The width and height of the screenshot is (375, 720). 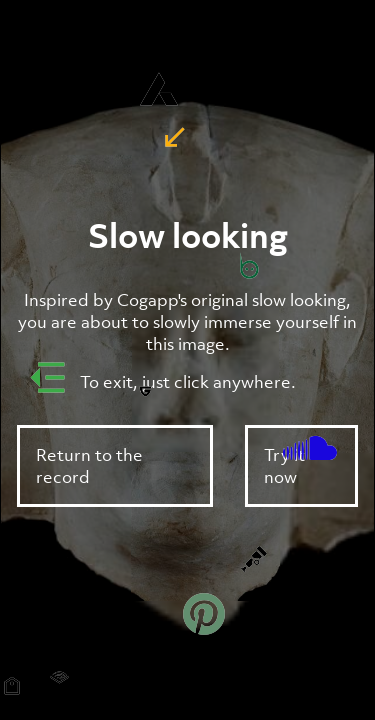 I want to click on open SoundCloud app, so click(x=310, y=448).